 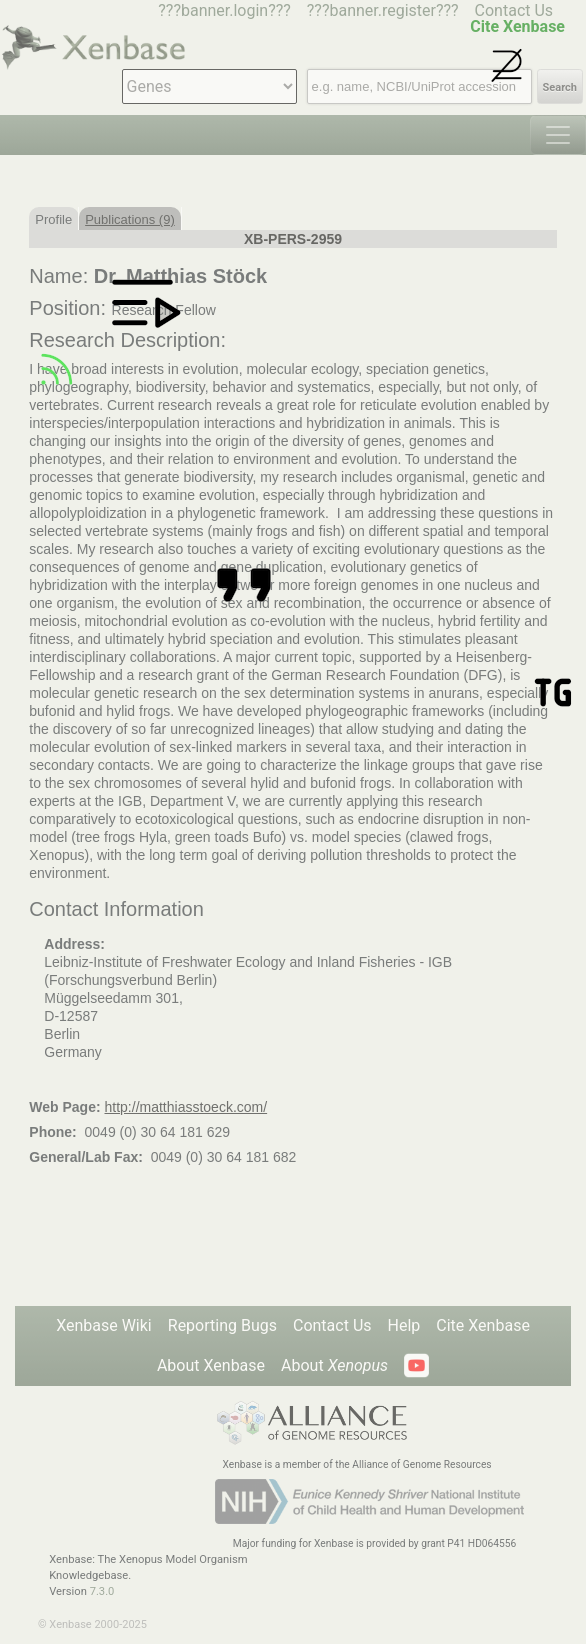 I want to click on subscribe to RSS feed, so click(x=54, y=371).